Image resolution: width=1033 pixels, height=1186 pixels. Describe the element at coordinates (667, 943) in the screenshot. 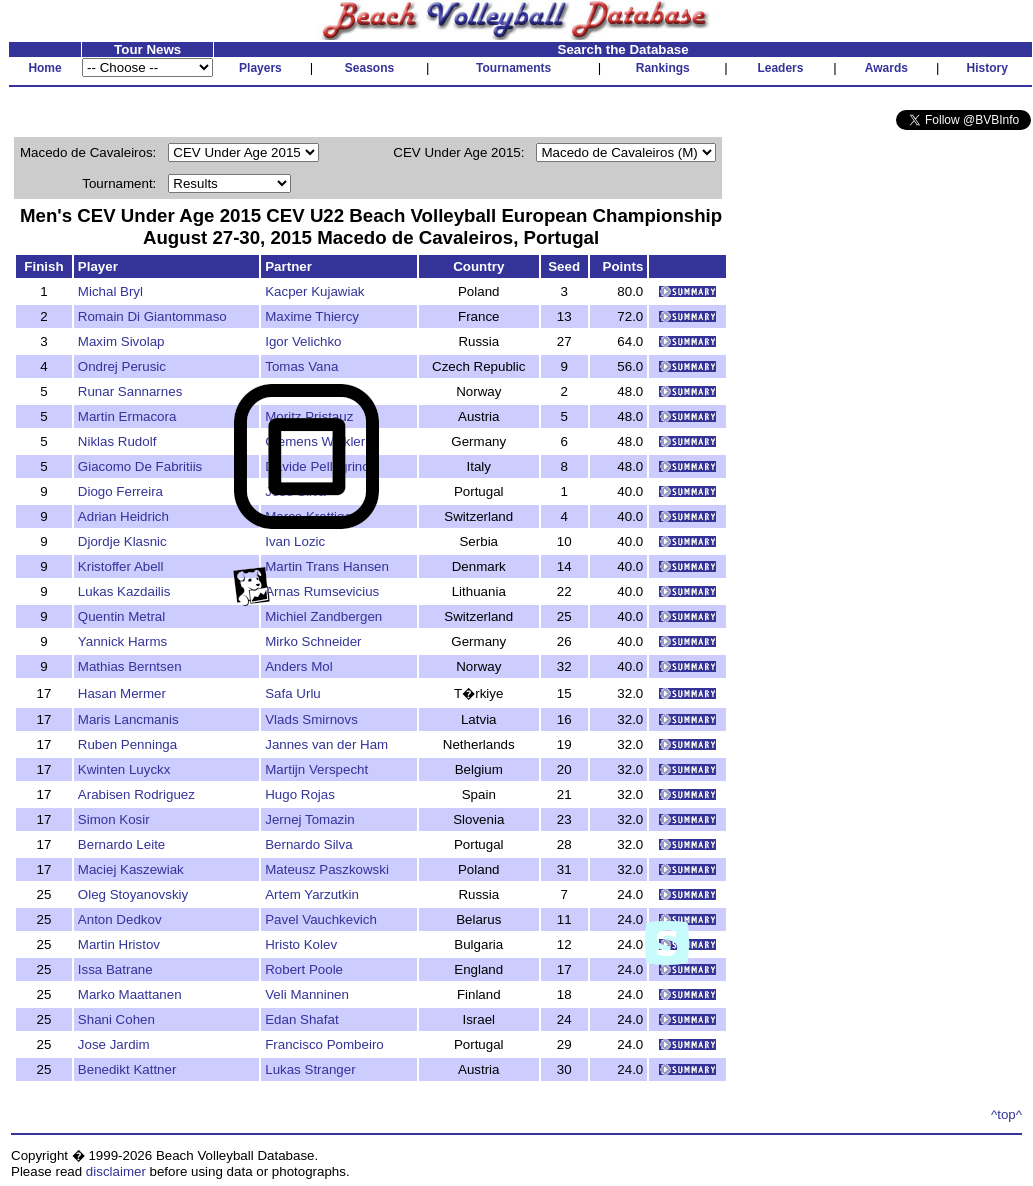

I see `open the Sellfy e-commerce platform` at that location.